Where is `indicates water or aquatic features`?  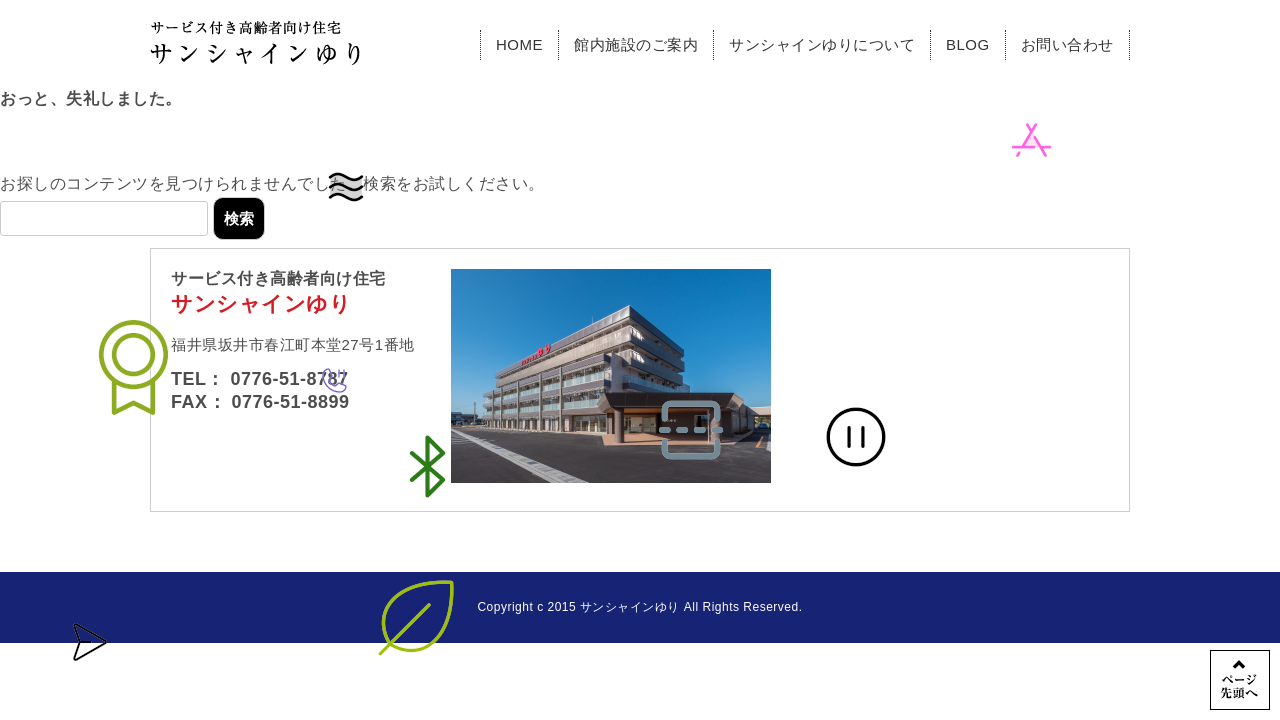 indicates water or aquatic features is located at coordinates (346, 187).